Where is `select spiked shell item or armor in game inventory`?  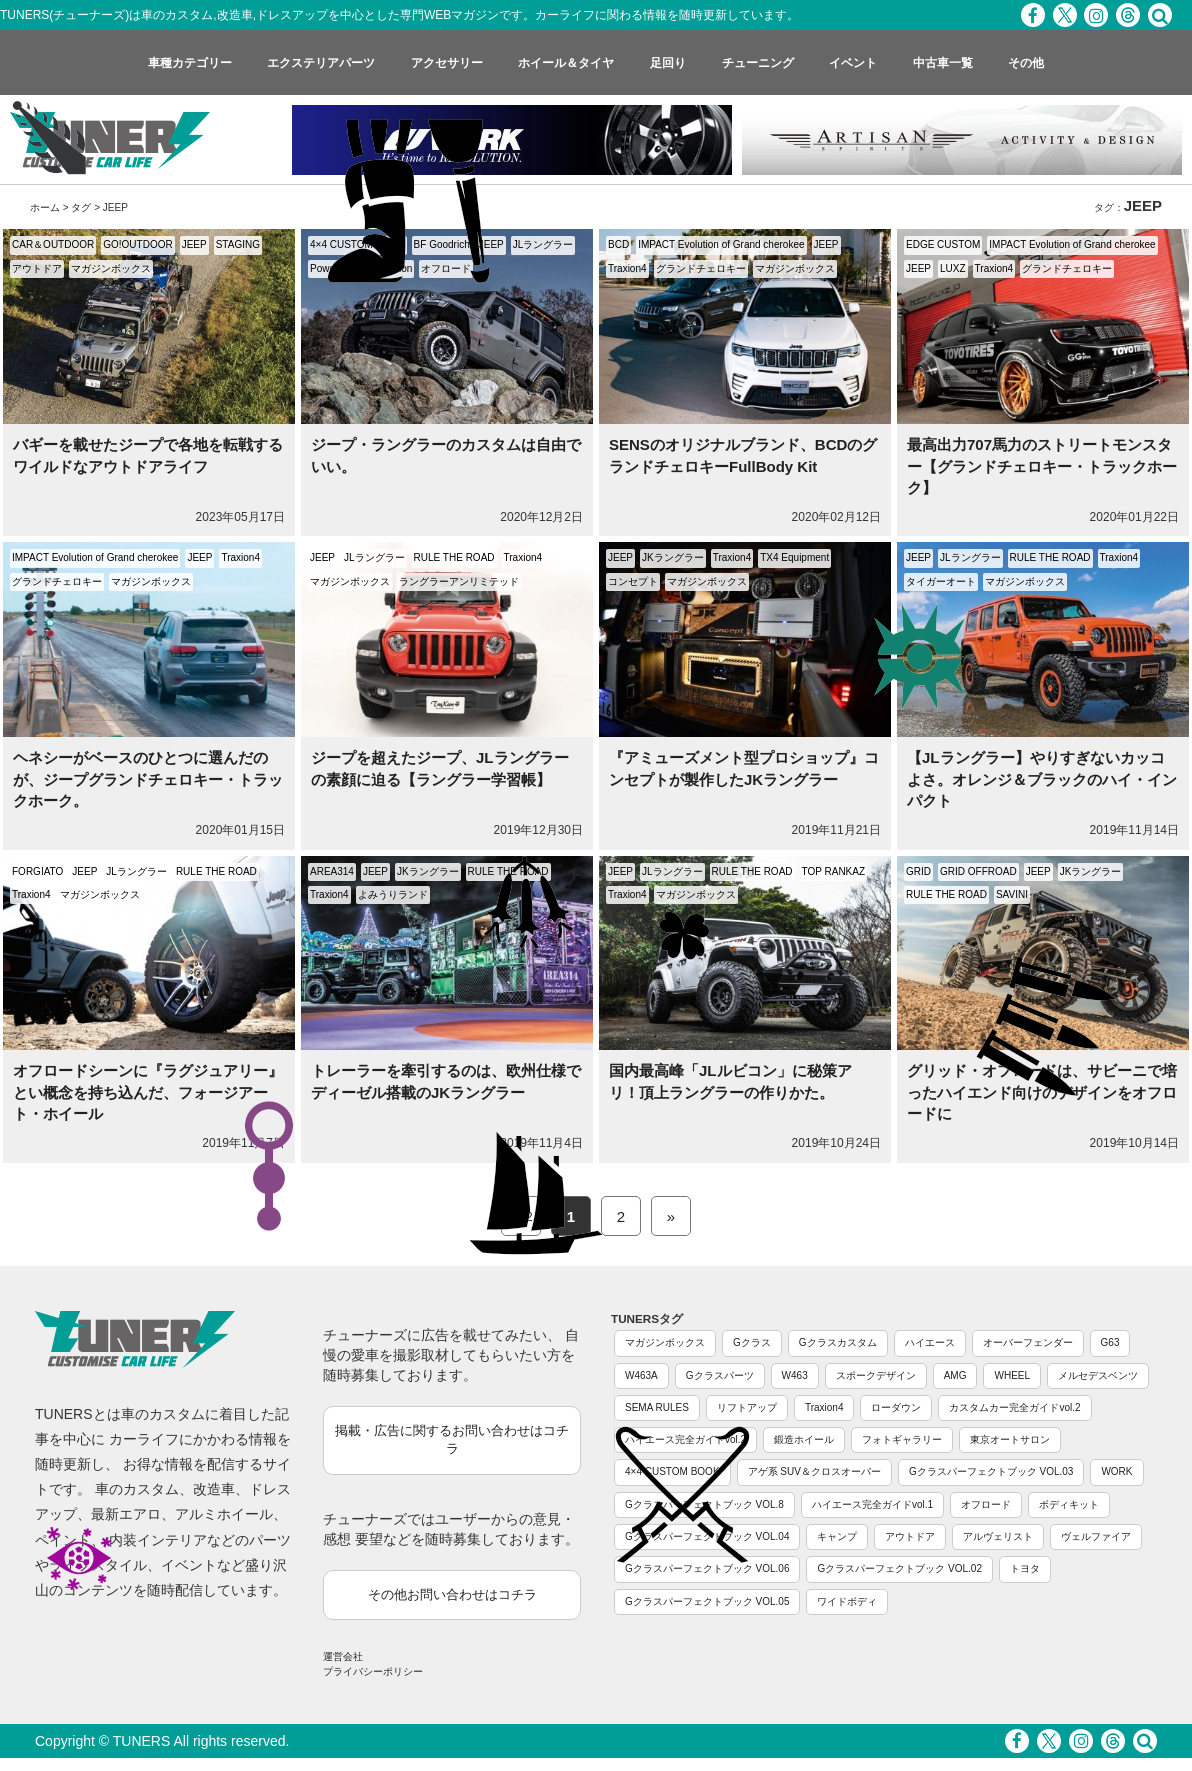
select spiked shell item or armor in game inventory is located at coordinates (919, 657).